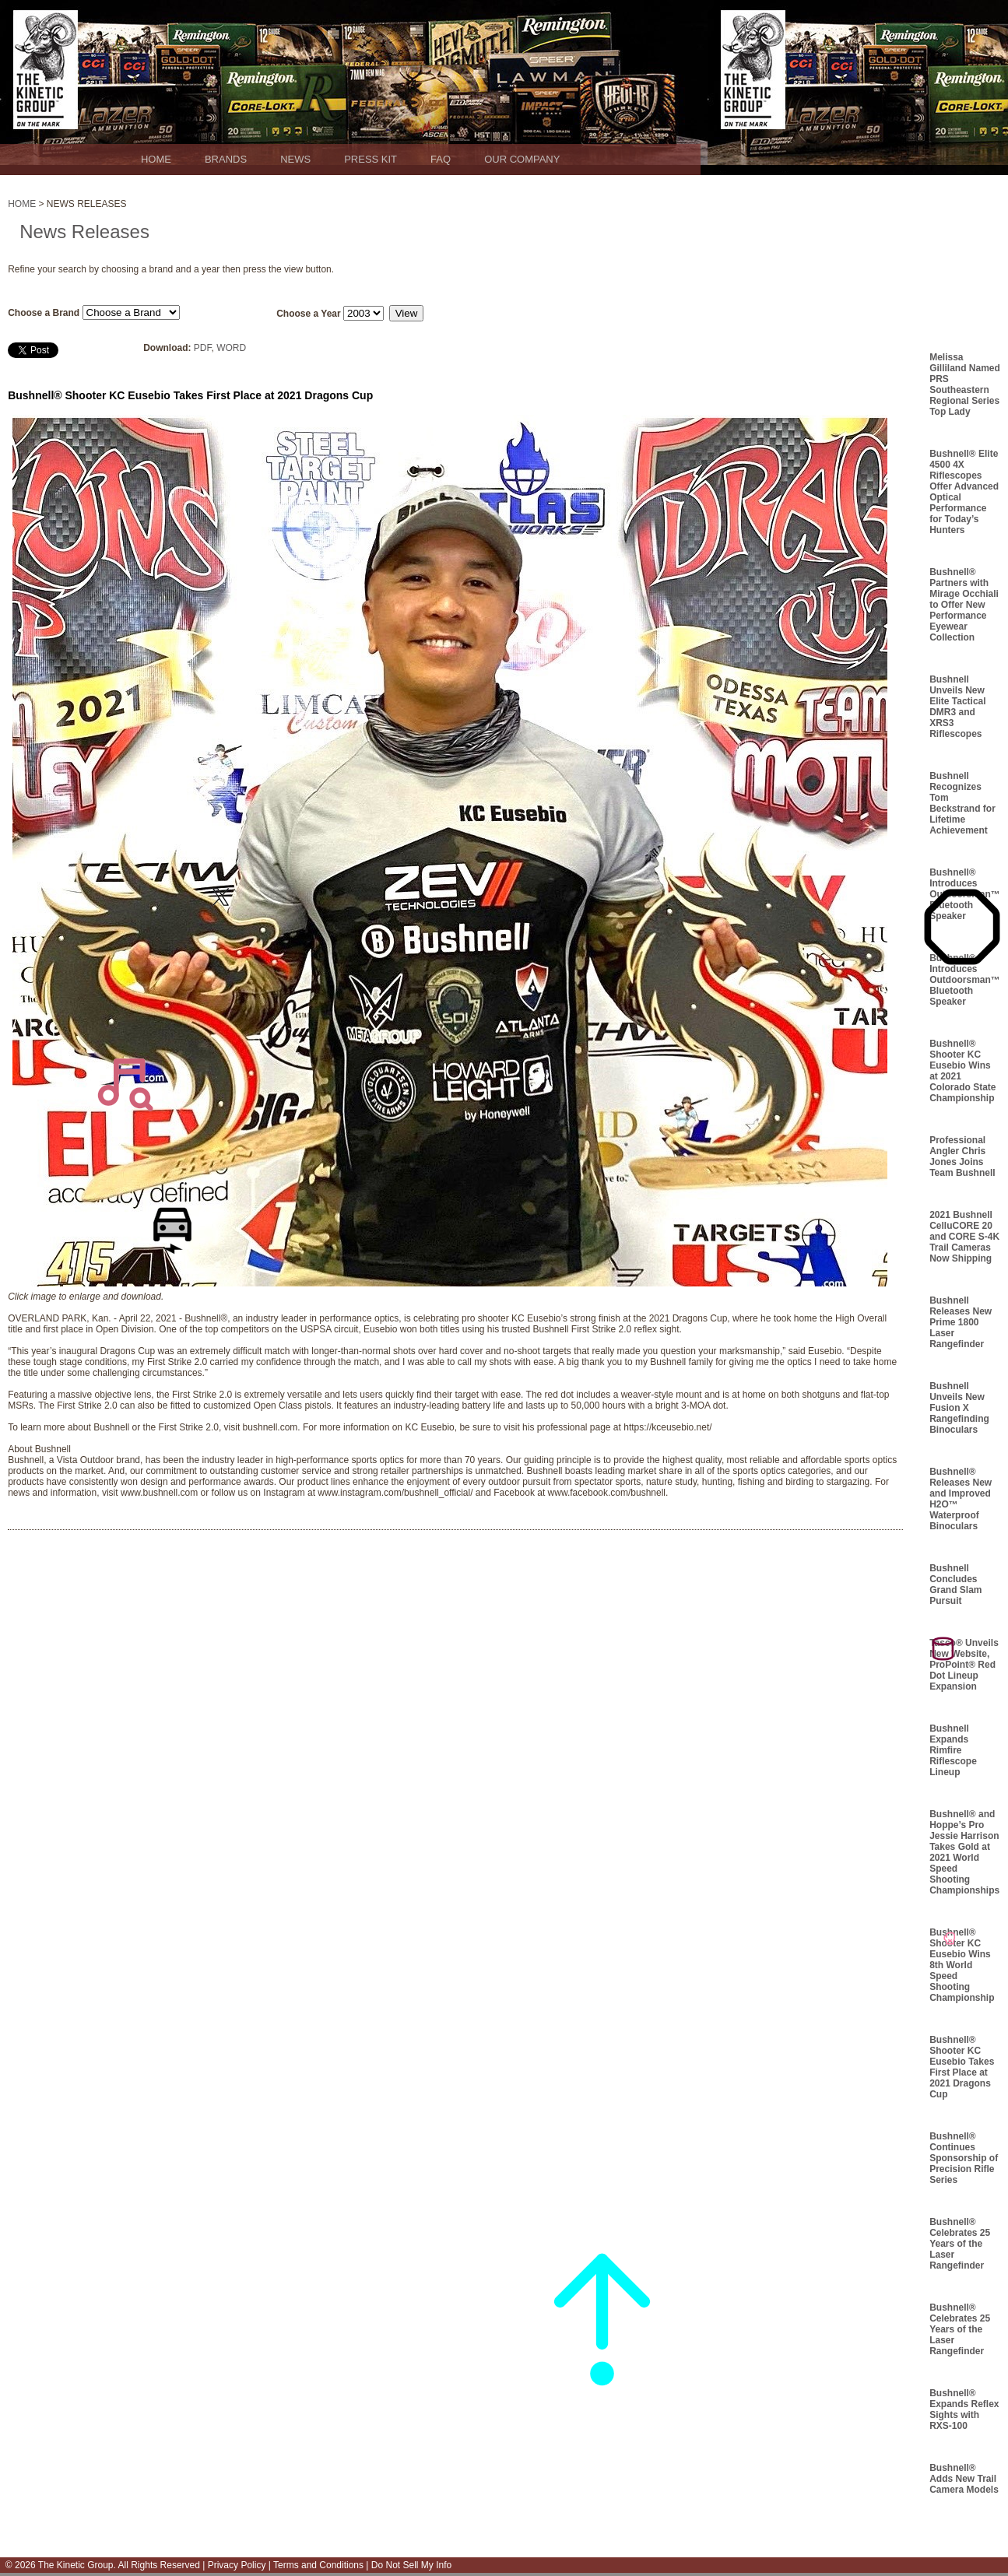  Describe the element at coordinates (602, 2319) in the screenshot. I see `upload from current location` at that location.